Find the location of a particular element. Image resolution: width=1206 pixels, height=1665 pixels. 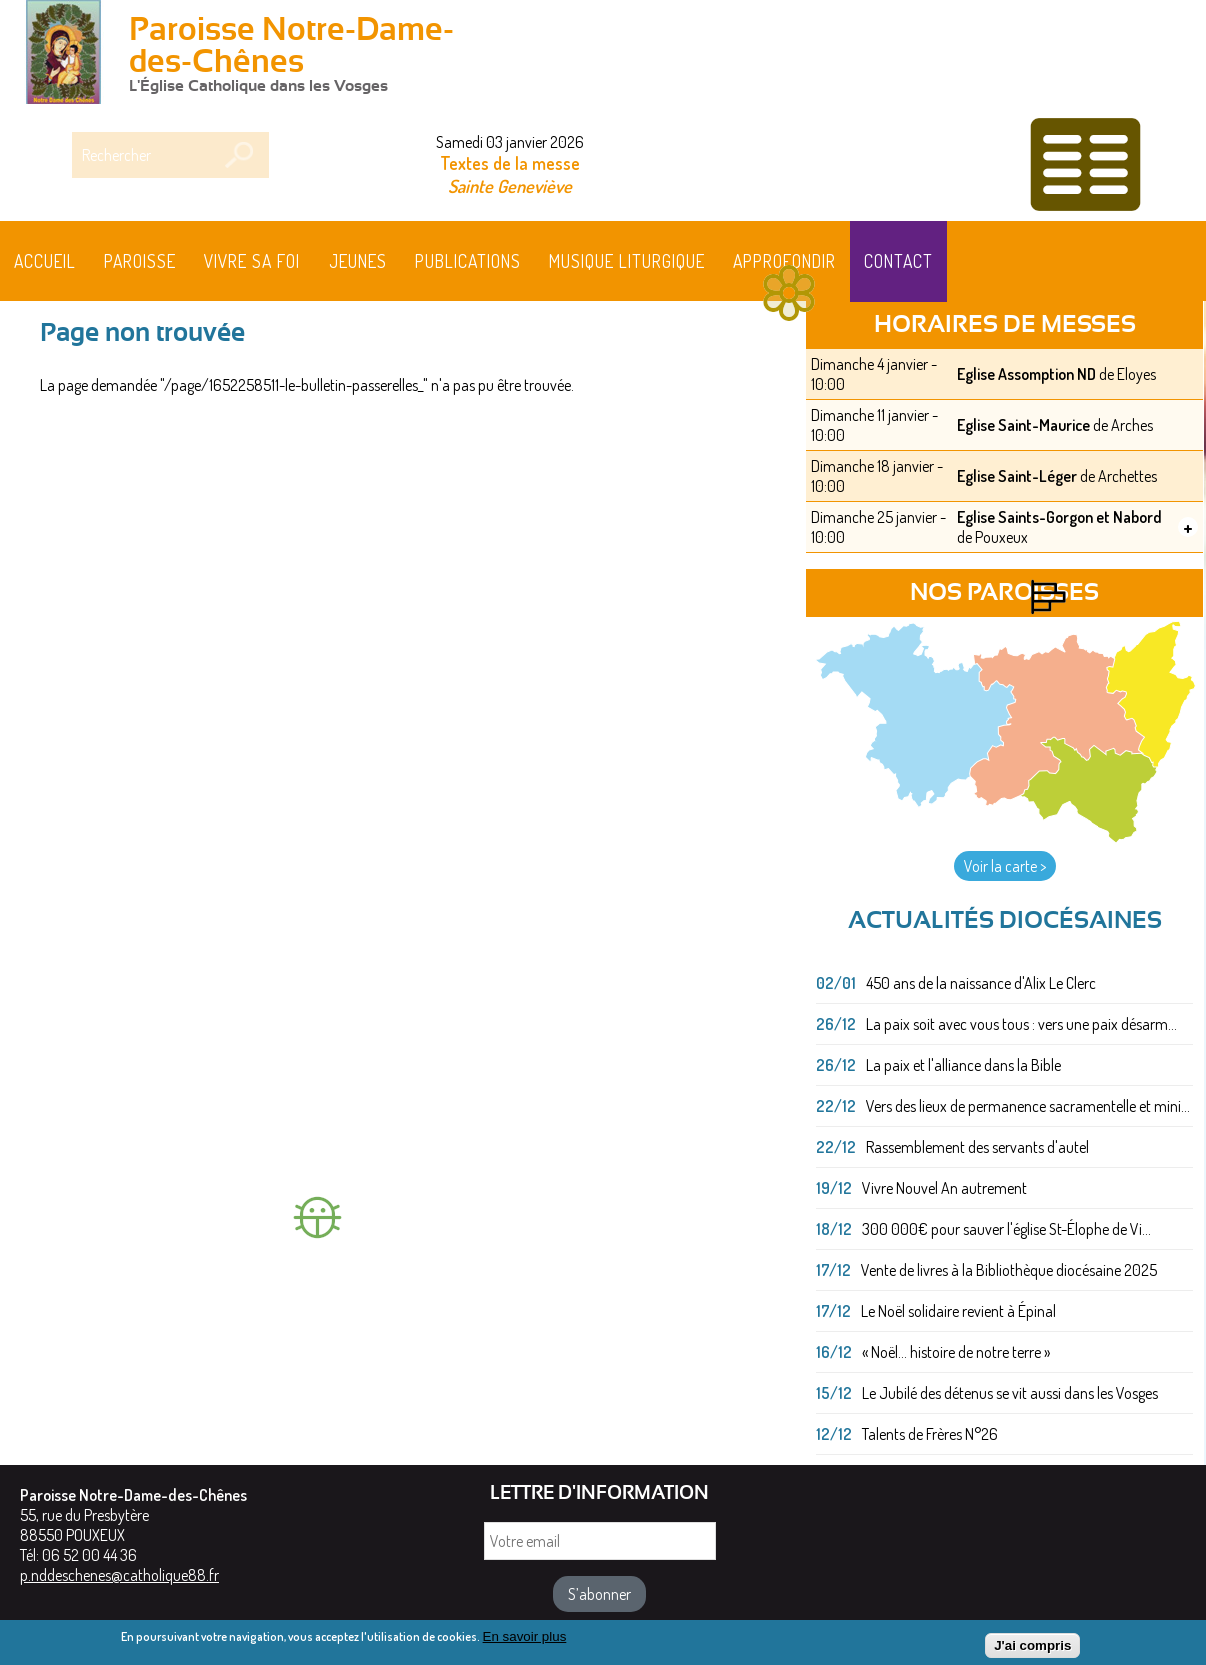

view horizontal bar chart data is located at coordinates (1047, 597).